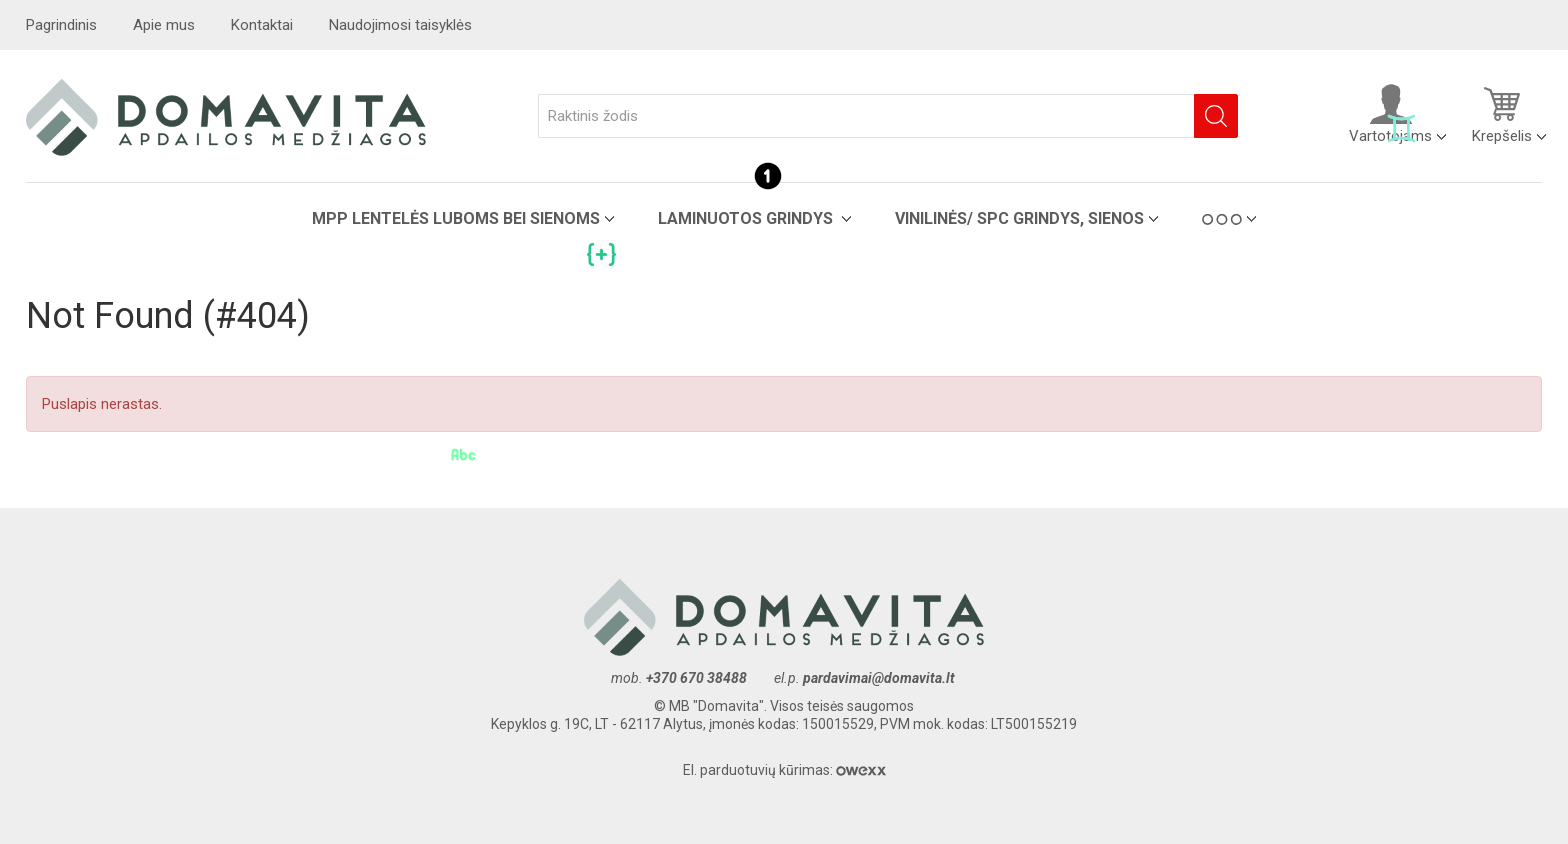 The height and width of the screenshot is (844, 1568). I want to click on access text formatting options, so click(463, 454).